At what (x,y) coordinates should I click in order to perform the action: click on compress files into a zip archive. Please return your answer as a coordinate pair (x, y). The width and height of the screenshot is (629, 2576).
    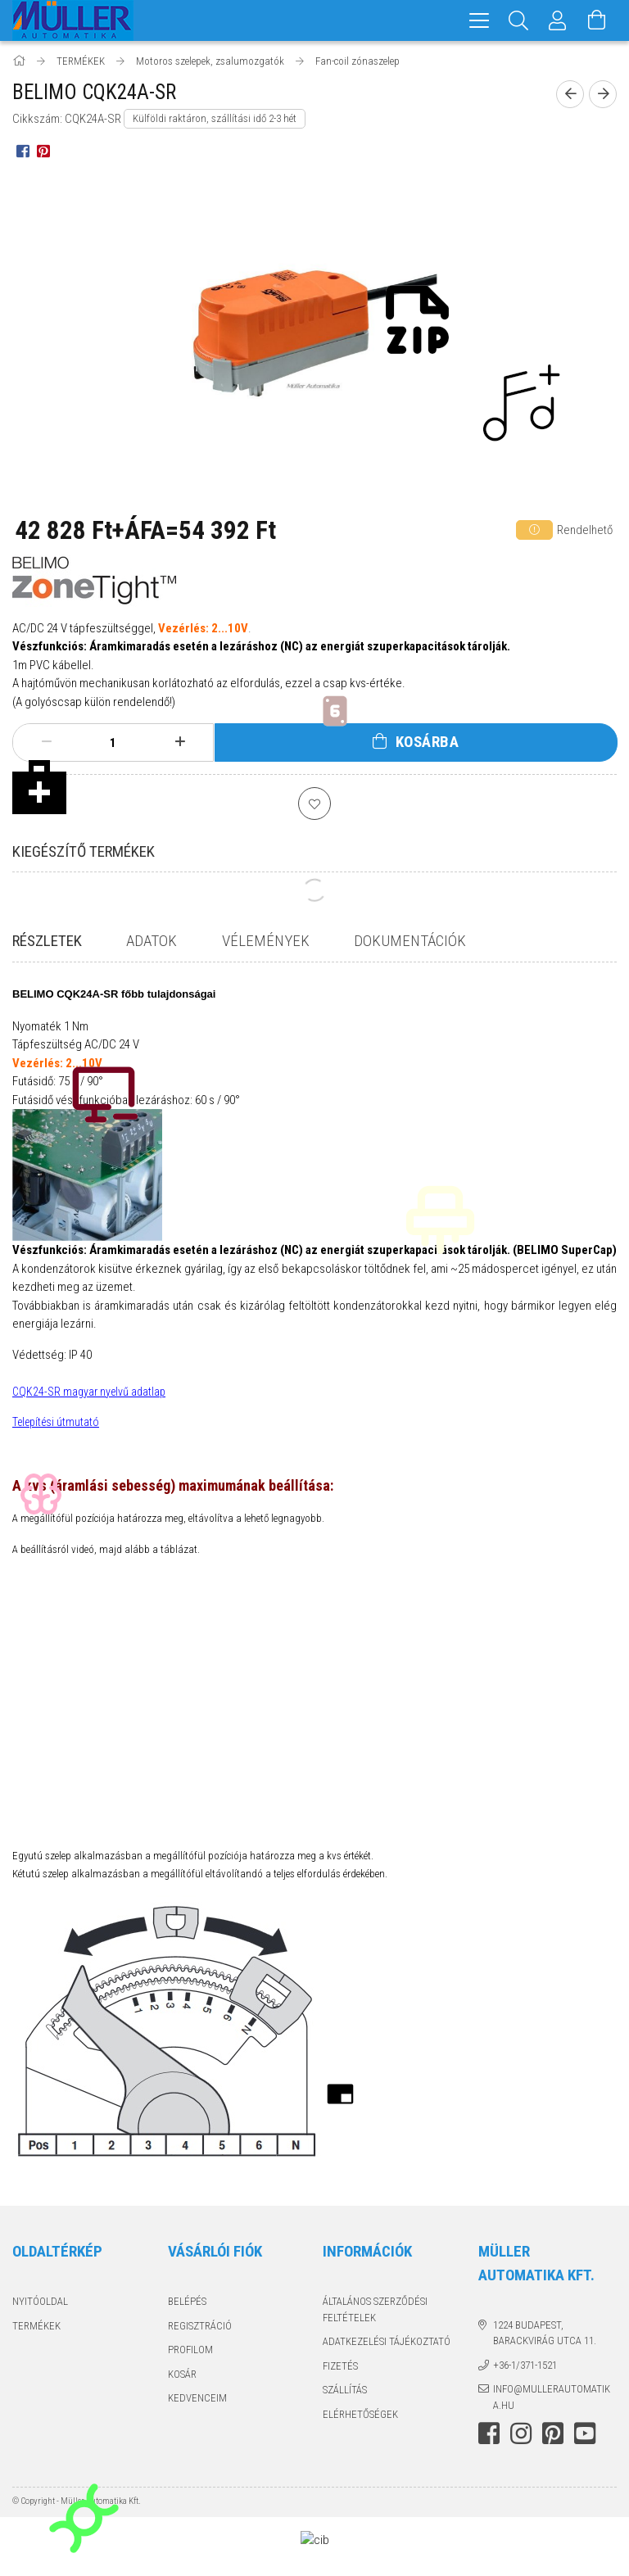
    Looking at the image, I should click on (417, 322).